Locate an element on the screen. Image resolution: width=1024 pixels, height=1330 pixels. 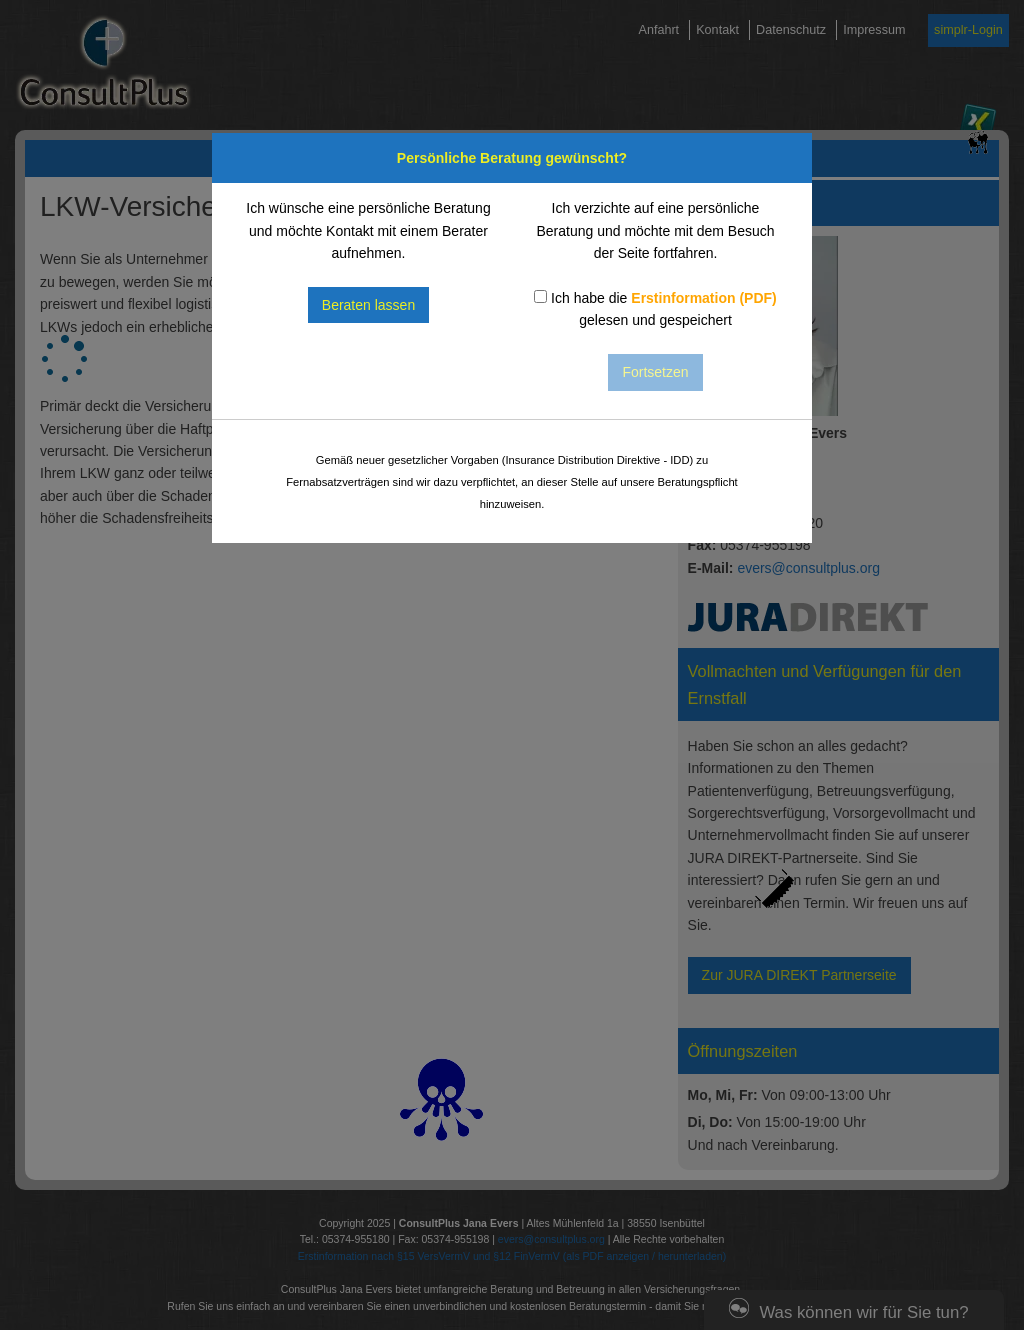
indicates honey or sweetener ingredient is located at coordinates (978, 142).